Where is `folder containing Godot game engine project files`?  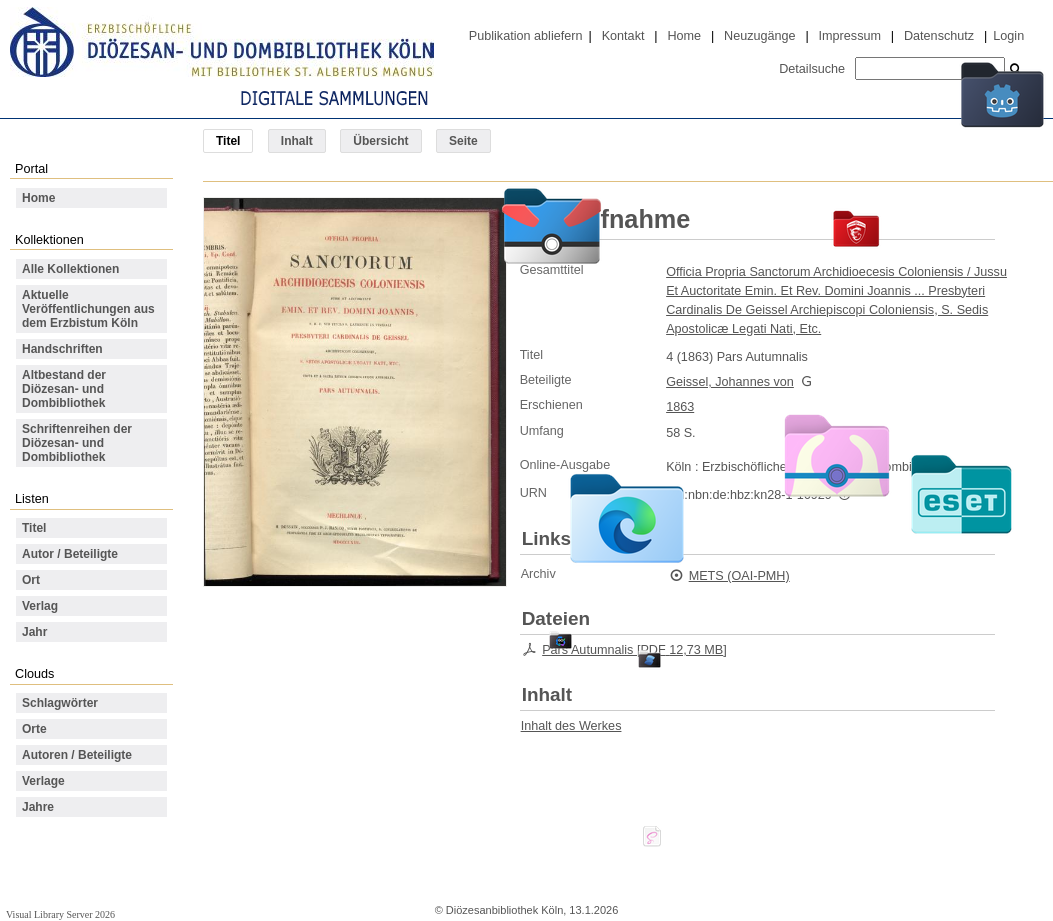
folder containing Godot game engine project files is located at coordinates (1002, 97).